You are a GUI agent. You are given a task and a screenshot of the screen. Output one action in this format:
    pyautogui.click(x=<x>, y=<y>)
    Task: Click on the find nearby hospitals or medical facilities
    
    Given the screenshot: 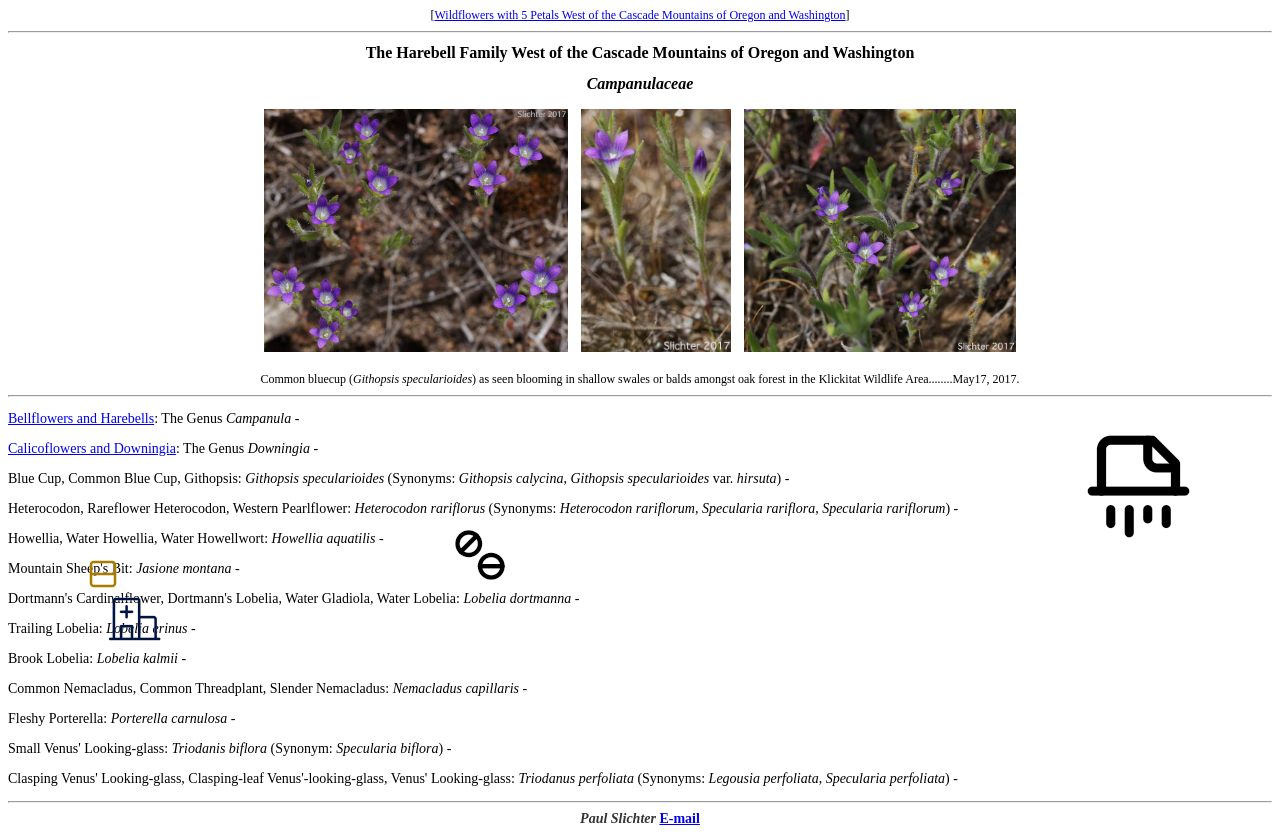 What is the action you would take?
    pyautogui.click(x=132, y=619)
    